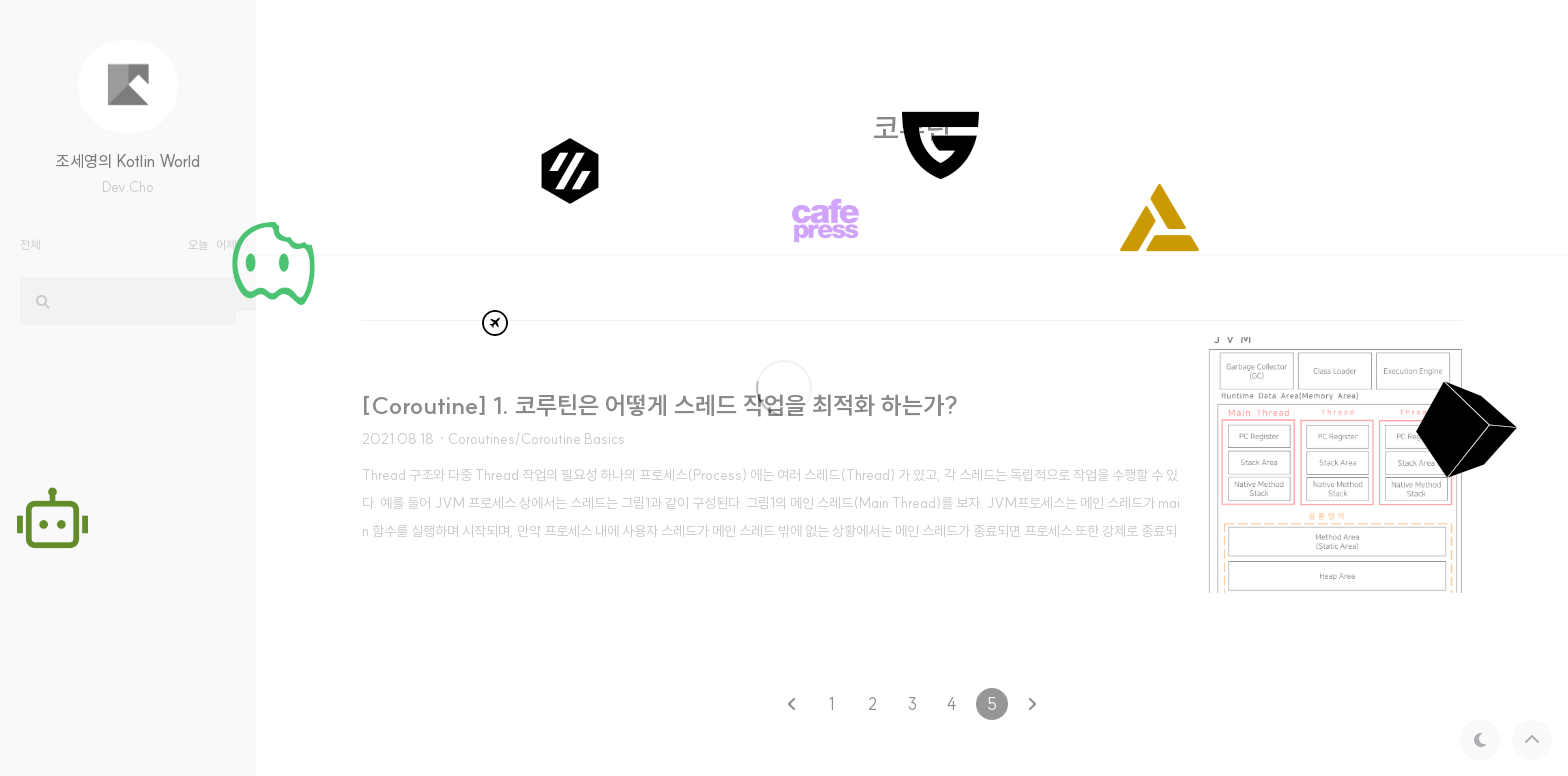 Image resolution: width=1568 pixels, height=776 pixels. Describe the element at coordinates (1466, 429) in the screenshot. I see `visit anycubic website or store` at that location.